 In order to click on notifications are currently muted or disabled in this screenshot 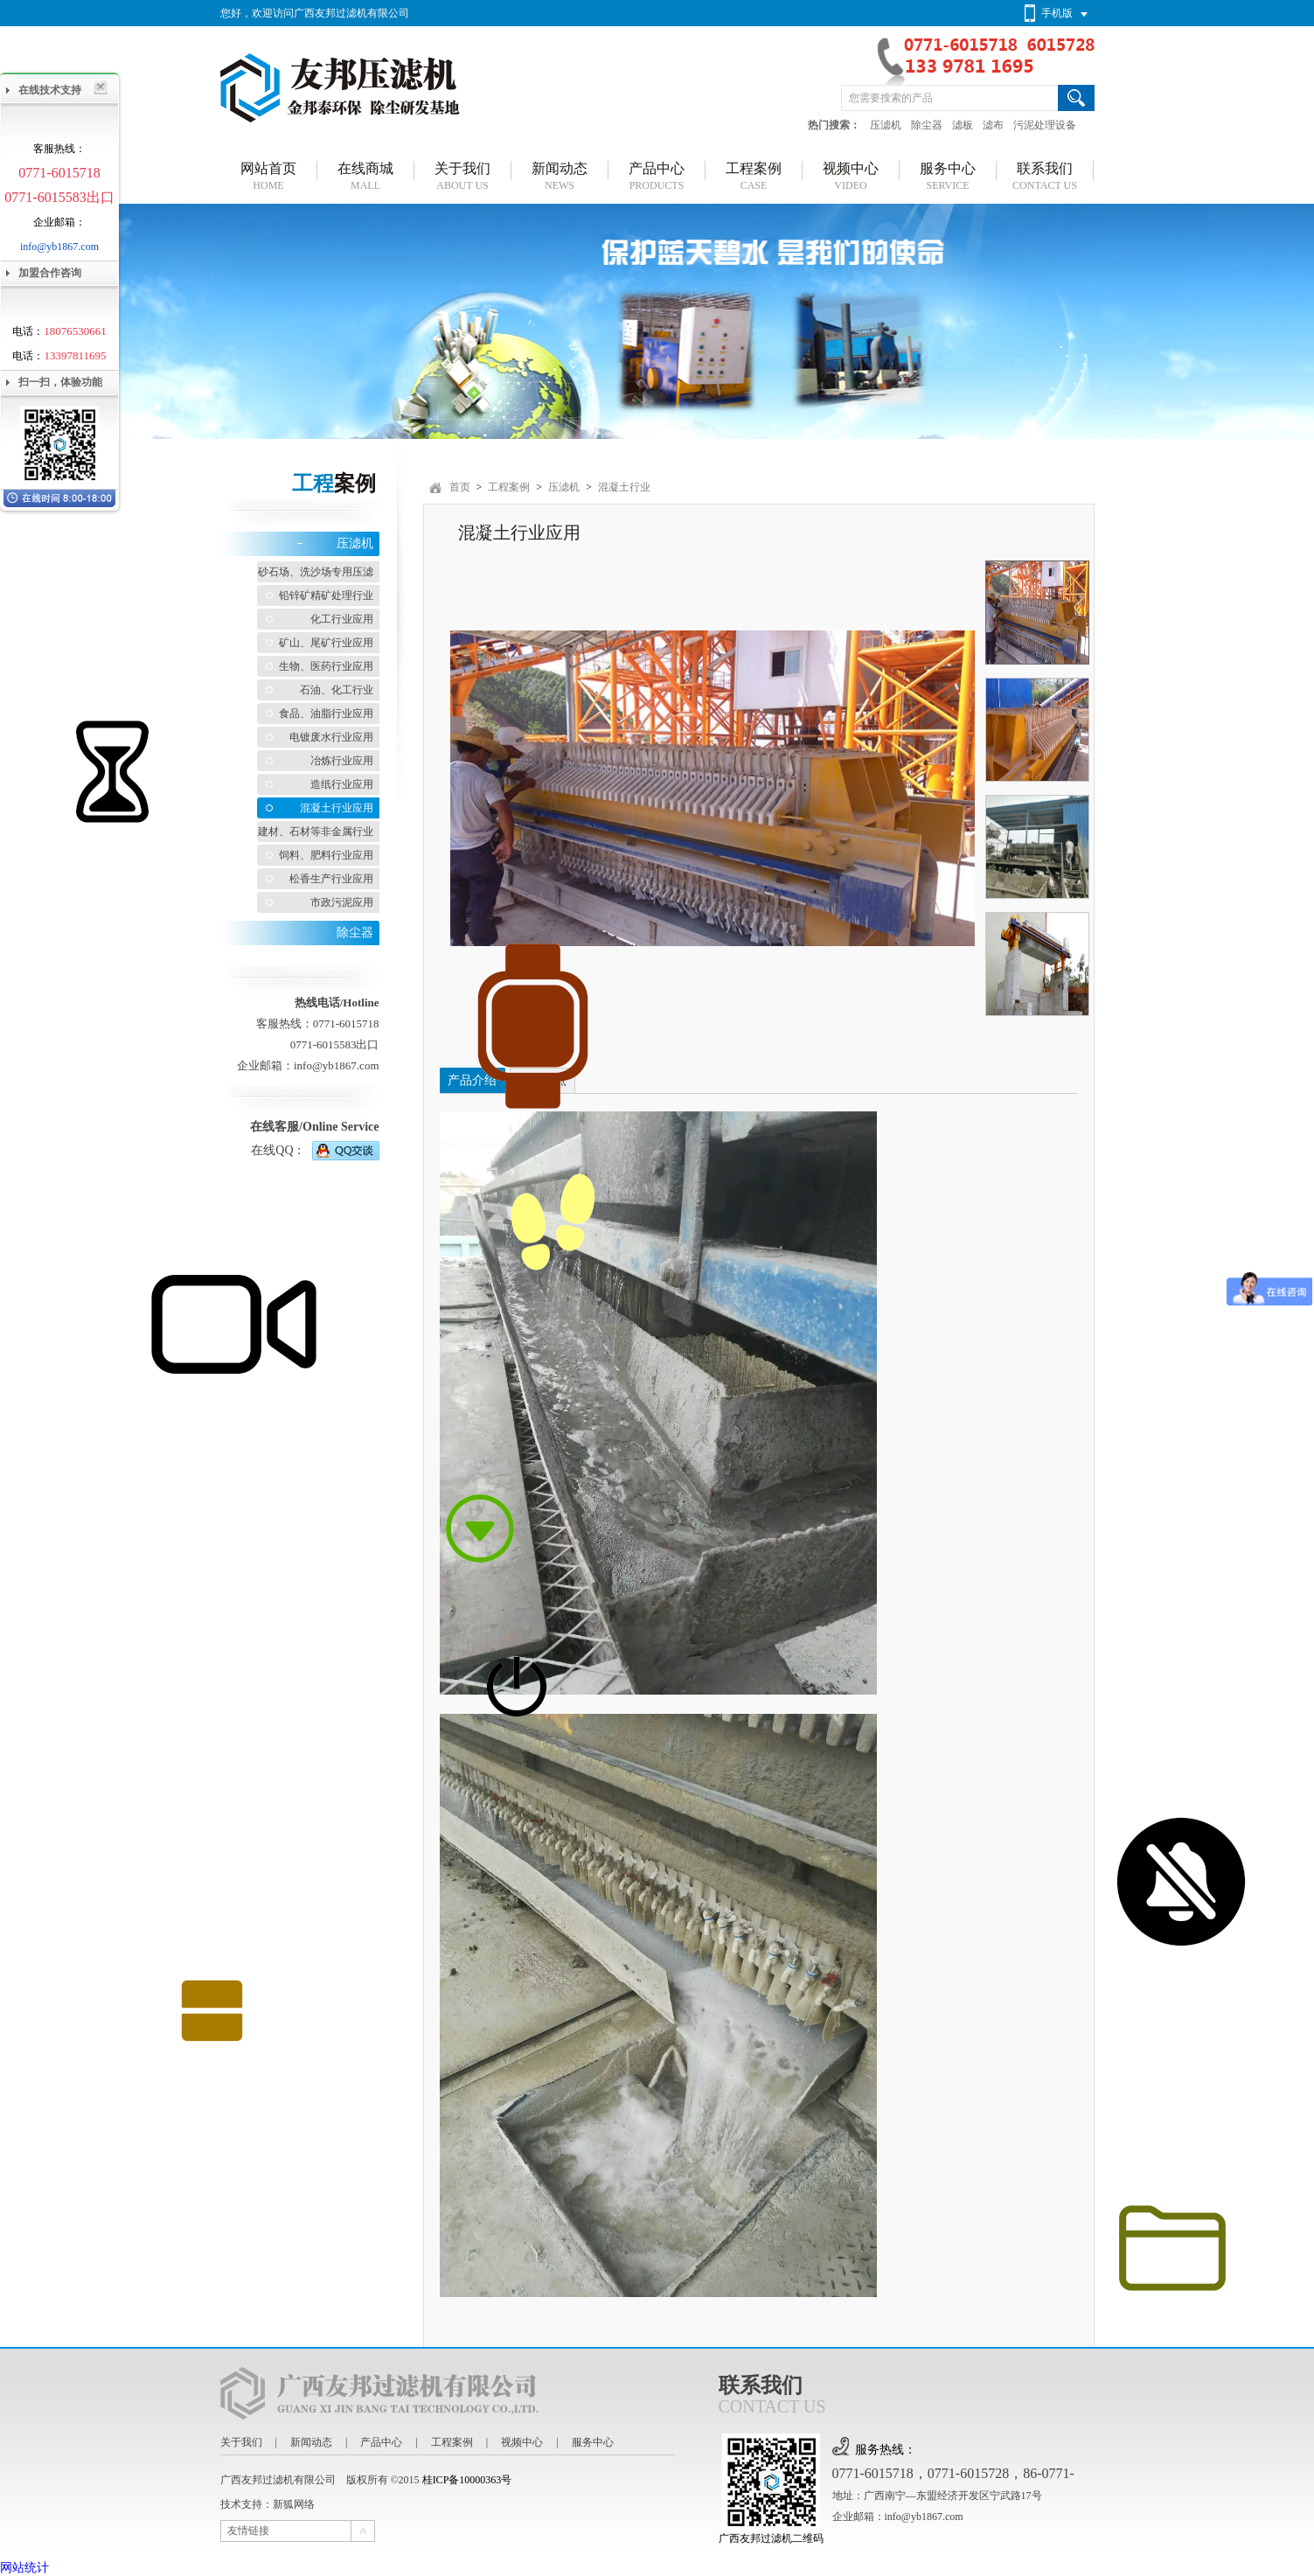, I will do `click(1181, 1882)`.